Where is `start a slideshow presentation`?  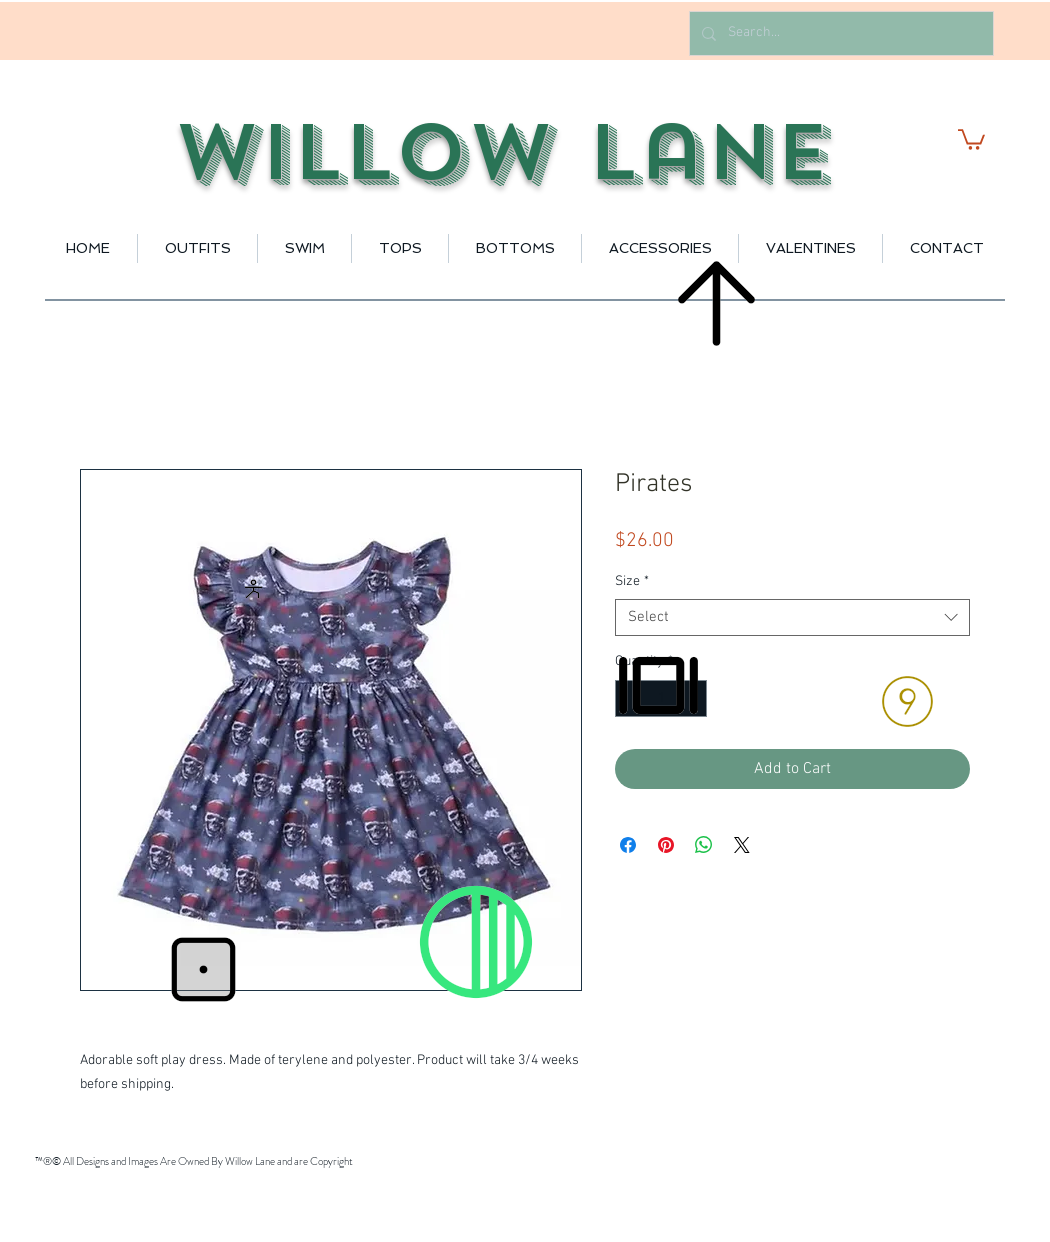 start a slideshow presentation is located at coordinates (658, 685).